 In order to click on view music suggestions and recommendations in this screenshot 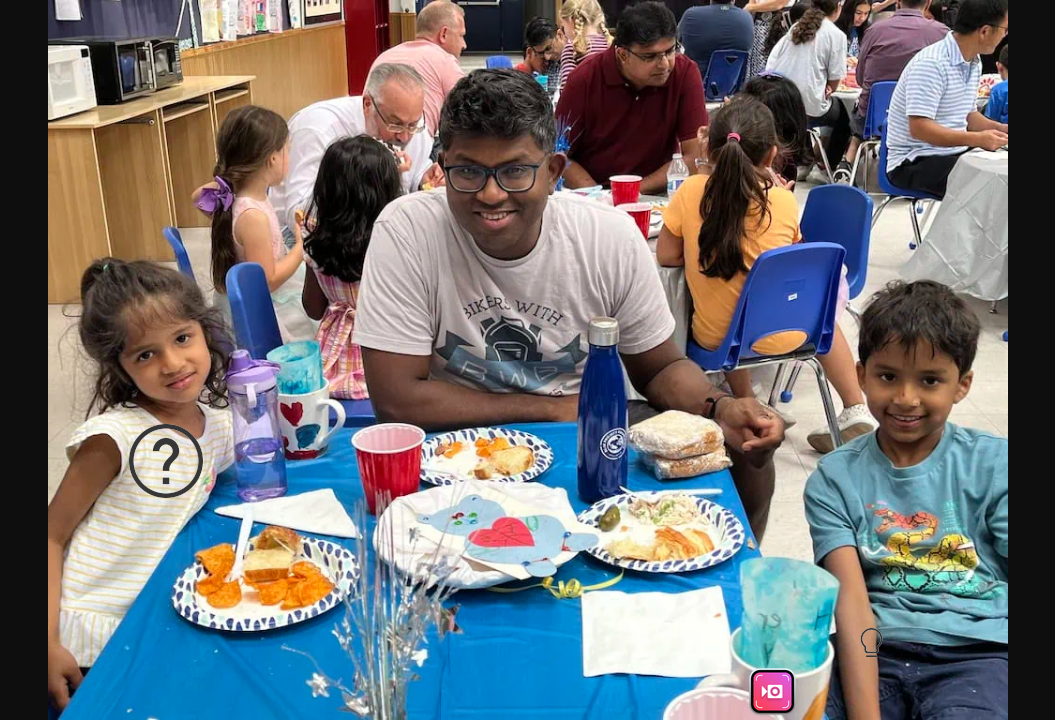, I will do `click(871, 642)`.